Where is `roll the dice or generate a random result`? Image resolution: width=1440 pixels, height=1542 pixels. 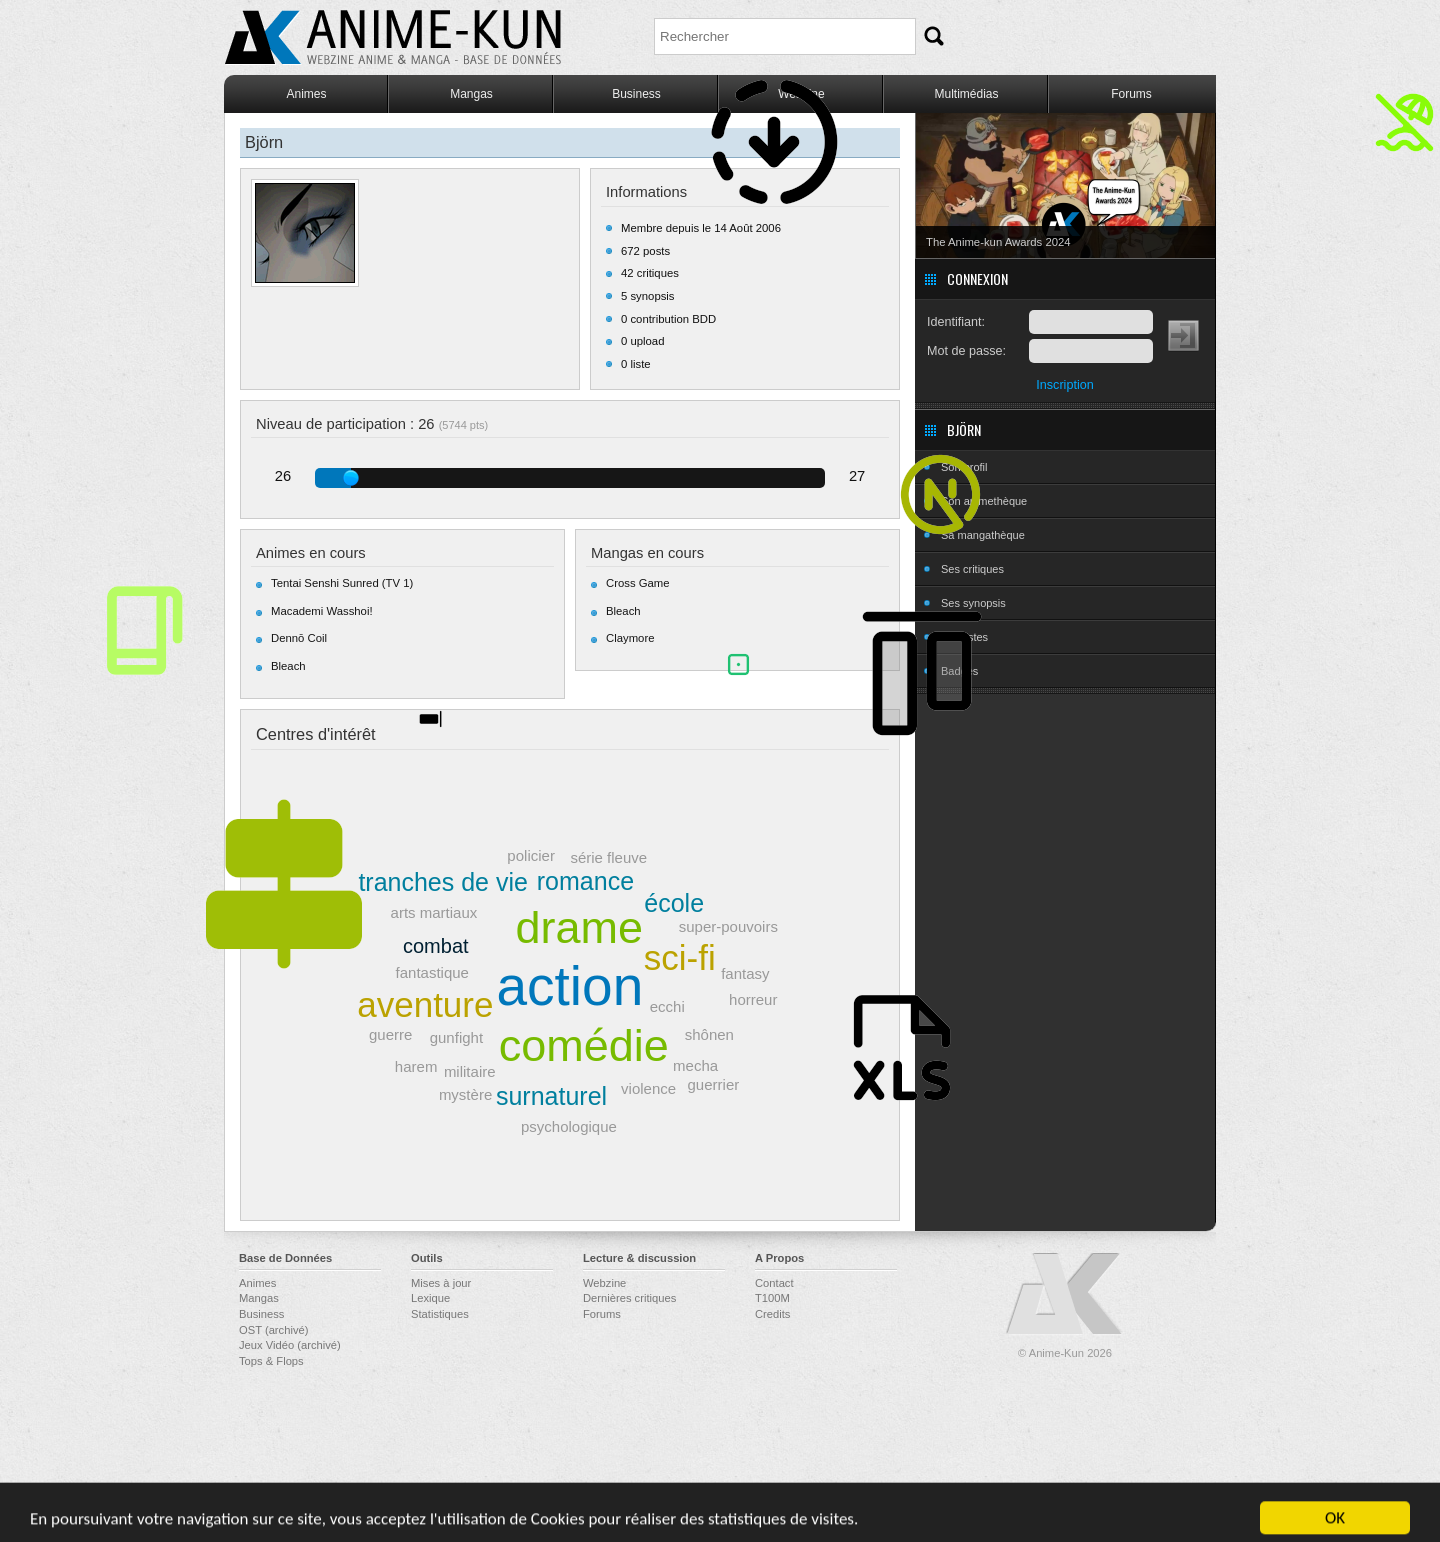
roll the dice or generate a random result is located at coordinates (738, 664).